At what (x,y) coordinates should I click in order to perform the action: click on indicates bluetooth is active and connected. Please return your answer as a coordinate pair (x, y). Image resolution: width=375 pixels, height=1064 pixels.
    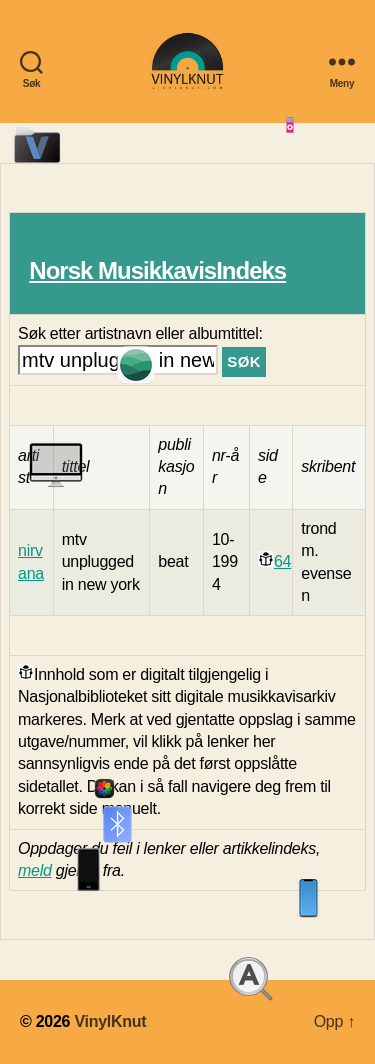
    Looking at the image, I should click on (117, 824).